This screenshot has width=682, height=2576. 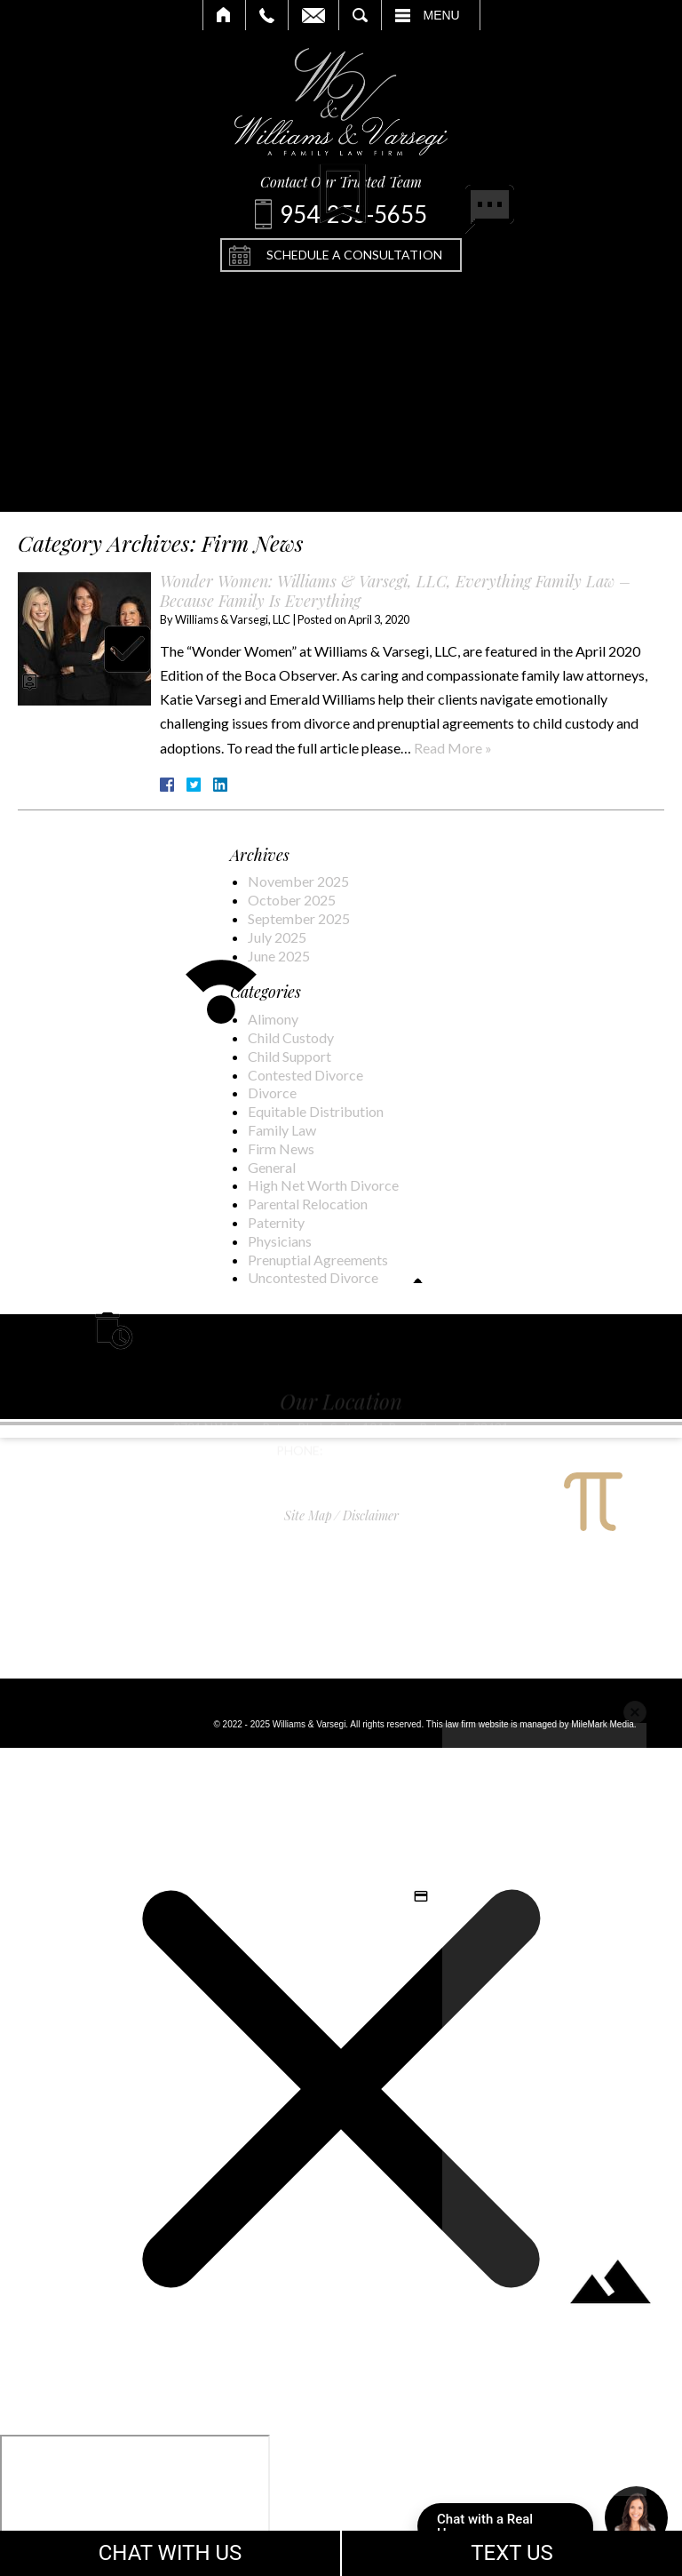 What do you see at coordinates (29, 682) in the screenshot?
I see `view a person's location on the map` at bounding box center [29, 682].